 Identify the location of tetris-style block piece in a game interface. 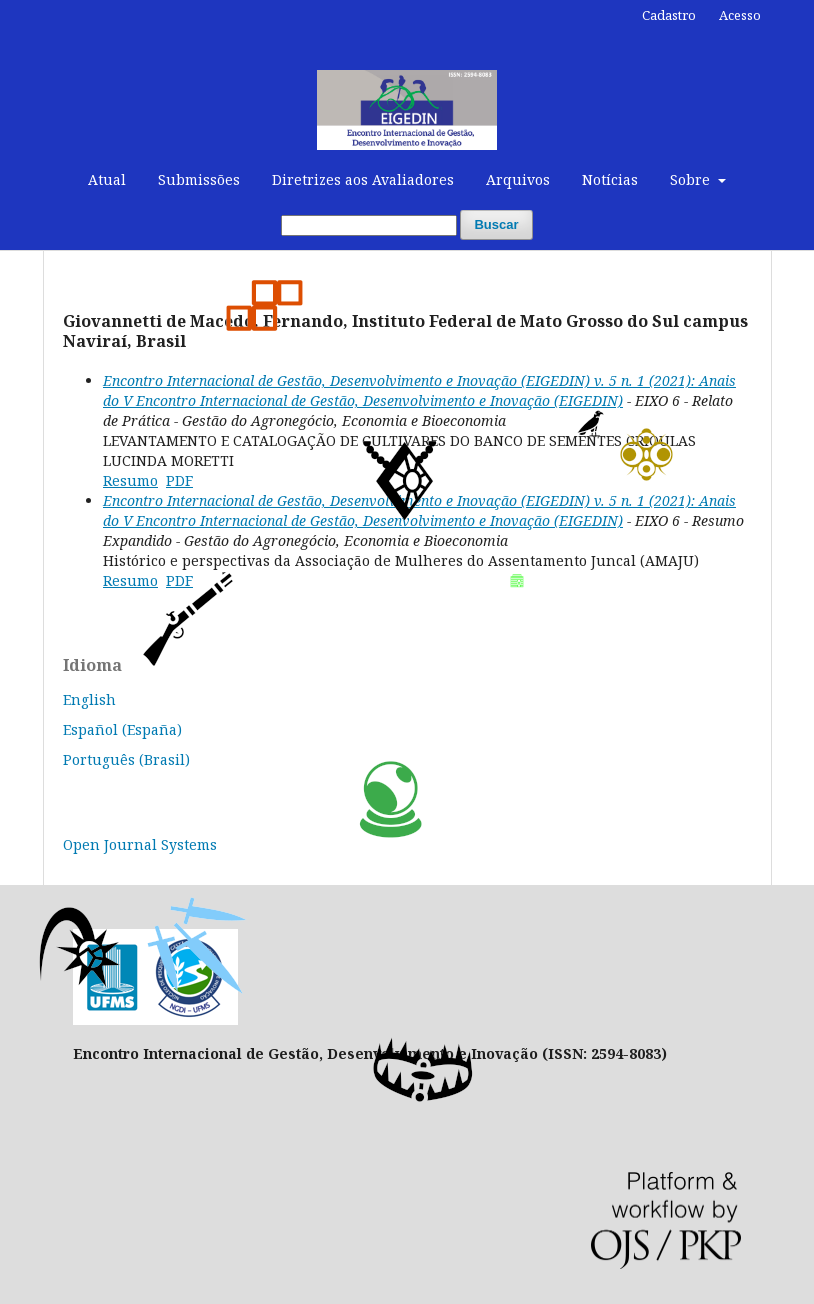
(264, 305).